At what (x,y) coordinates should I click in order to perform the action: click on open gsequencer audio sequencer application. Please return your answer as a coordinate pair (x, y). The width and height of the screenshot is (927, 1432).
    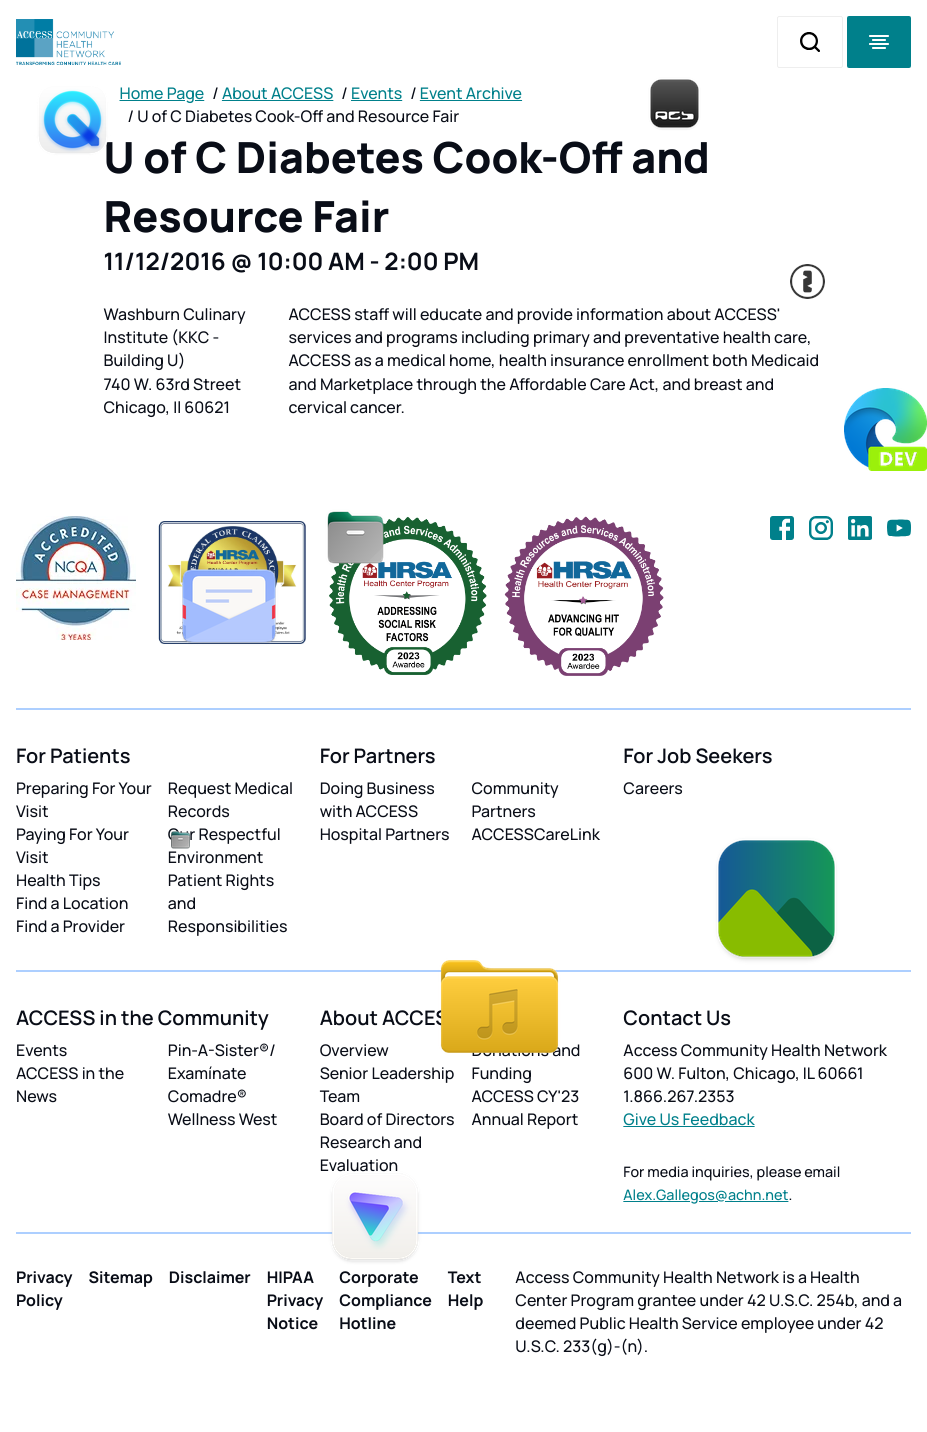
    Looking at the image, I should click on (674, 103).